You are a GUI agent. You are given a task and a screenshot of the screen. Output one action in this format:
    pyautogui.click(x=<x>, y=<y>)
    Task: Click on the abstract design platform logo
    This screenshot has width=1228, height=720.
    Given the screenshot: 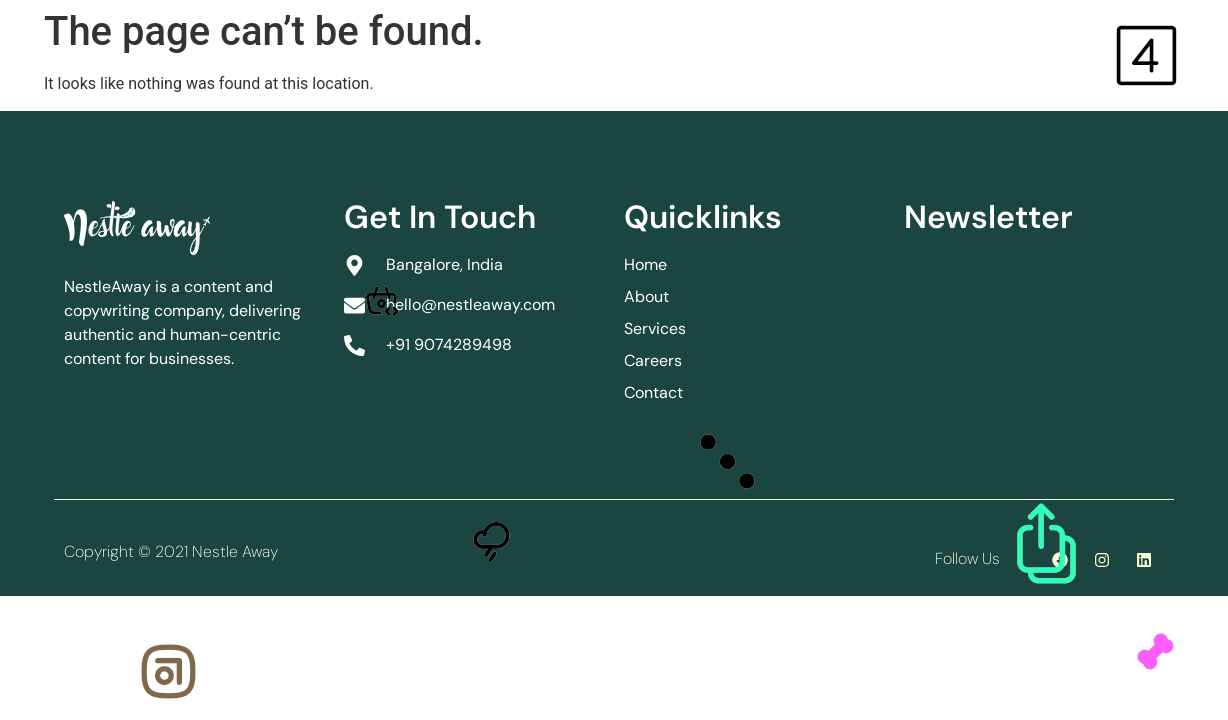 What is the action you would take?
    pyautogui.click(x=168, y=671)
    